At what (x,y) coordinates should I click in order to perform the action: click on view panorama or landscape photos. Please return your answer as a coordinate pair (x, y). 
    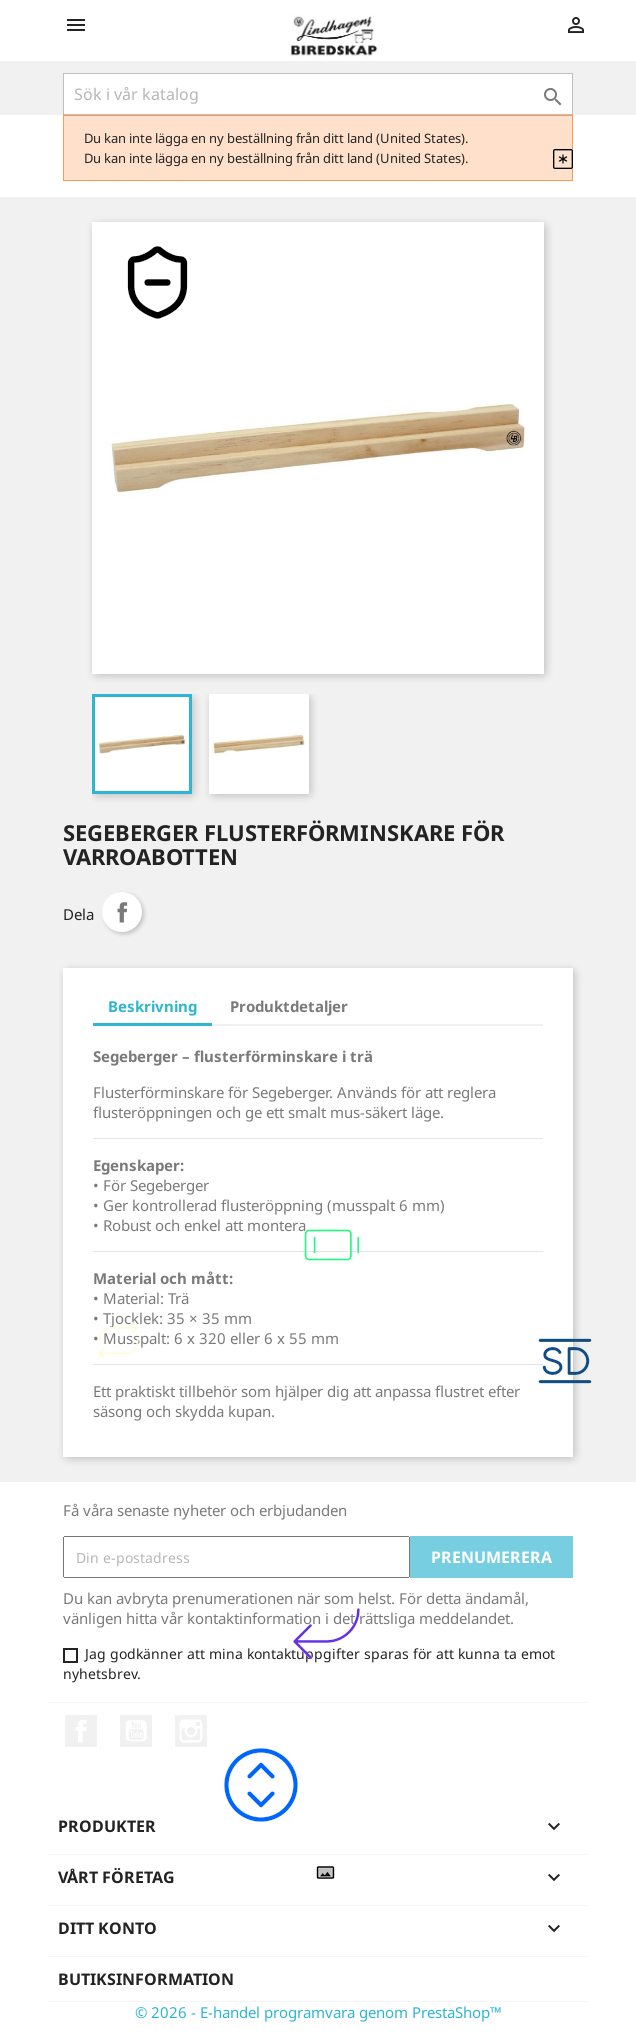
    Looking at the image, I should click on (325, 1872).